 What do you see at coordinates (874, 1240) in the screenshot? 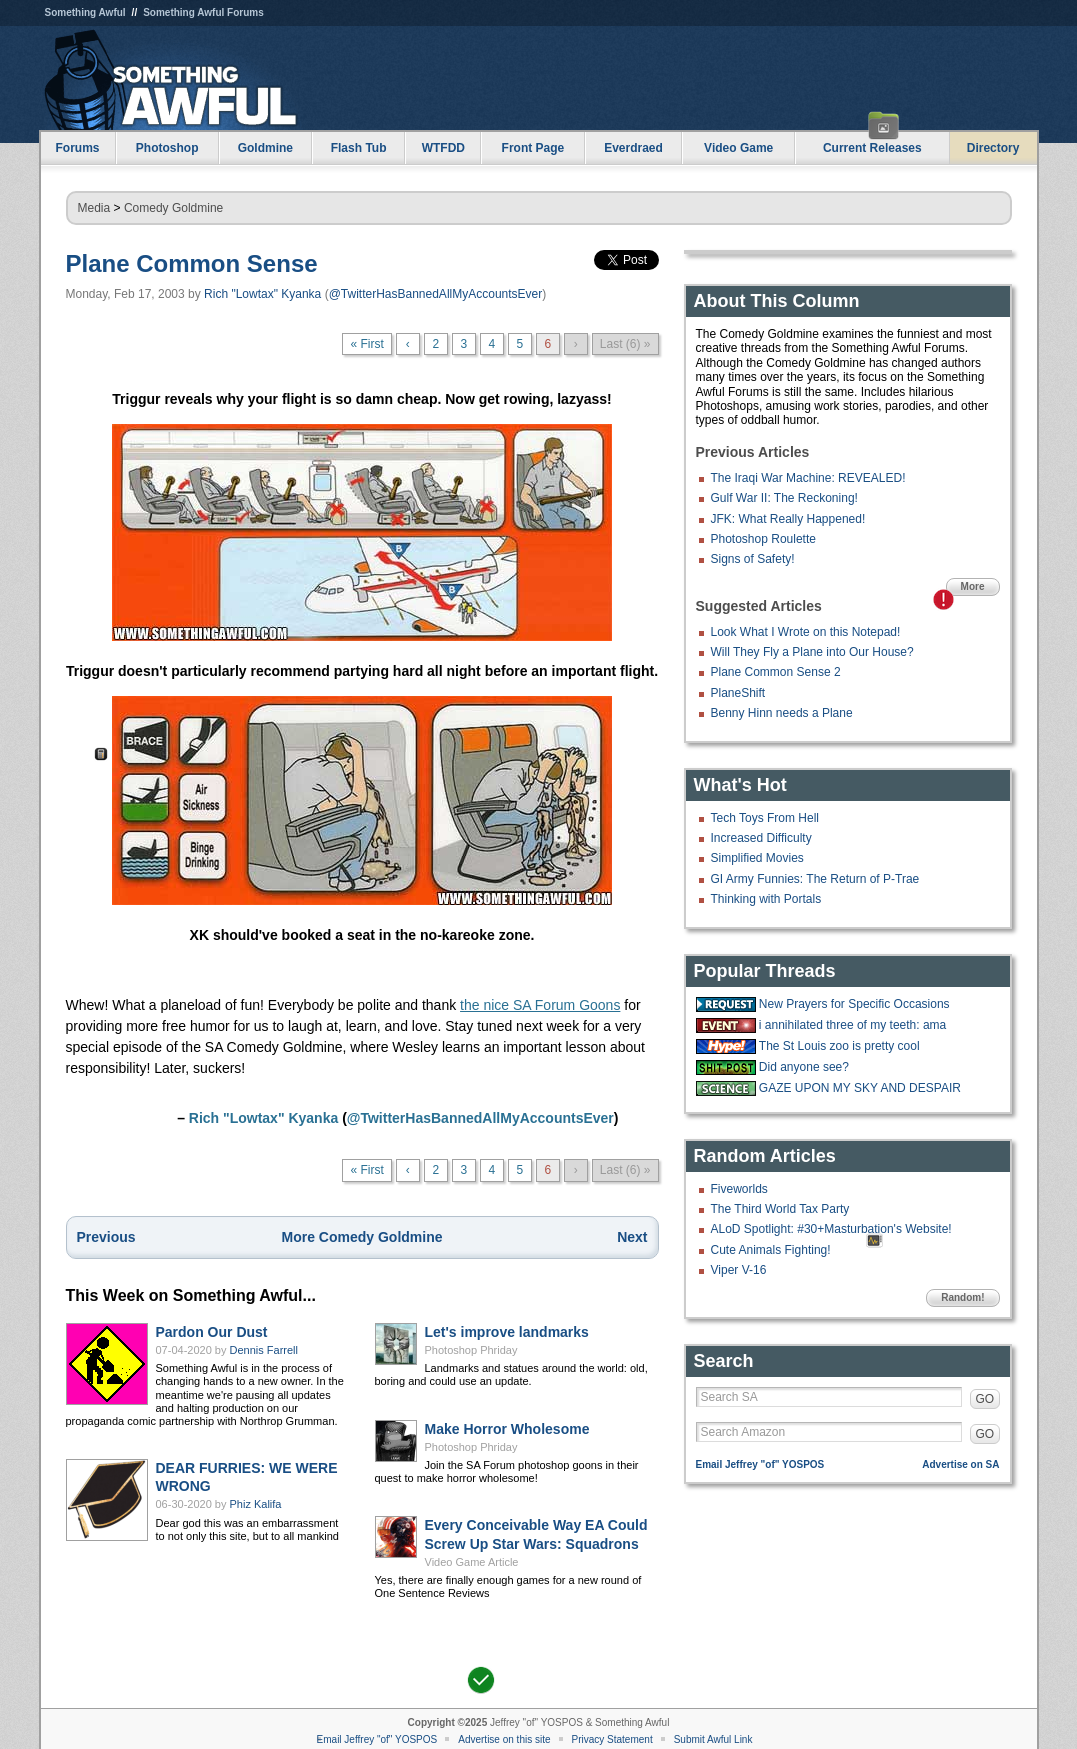
I see `open htop system monitor application` at bounding box center [874, 1240].